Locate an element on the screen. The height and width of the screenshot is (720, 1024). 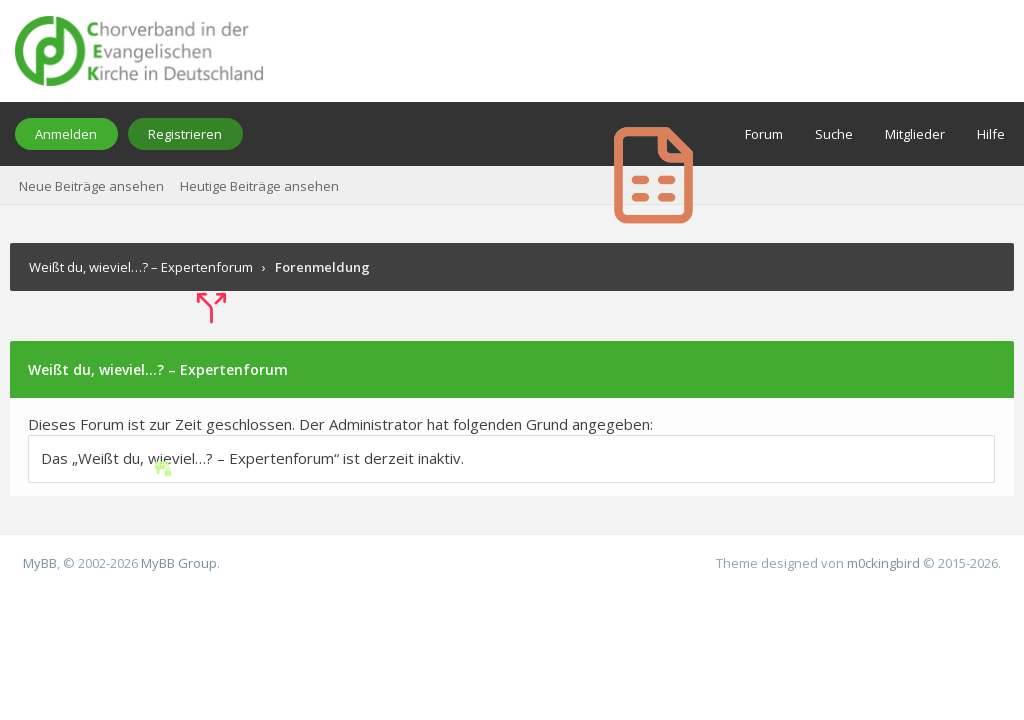
indicates a locked or secured bridge crossing is located at coordinates (163, 468).